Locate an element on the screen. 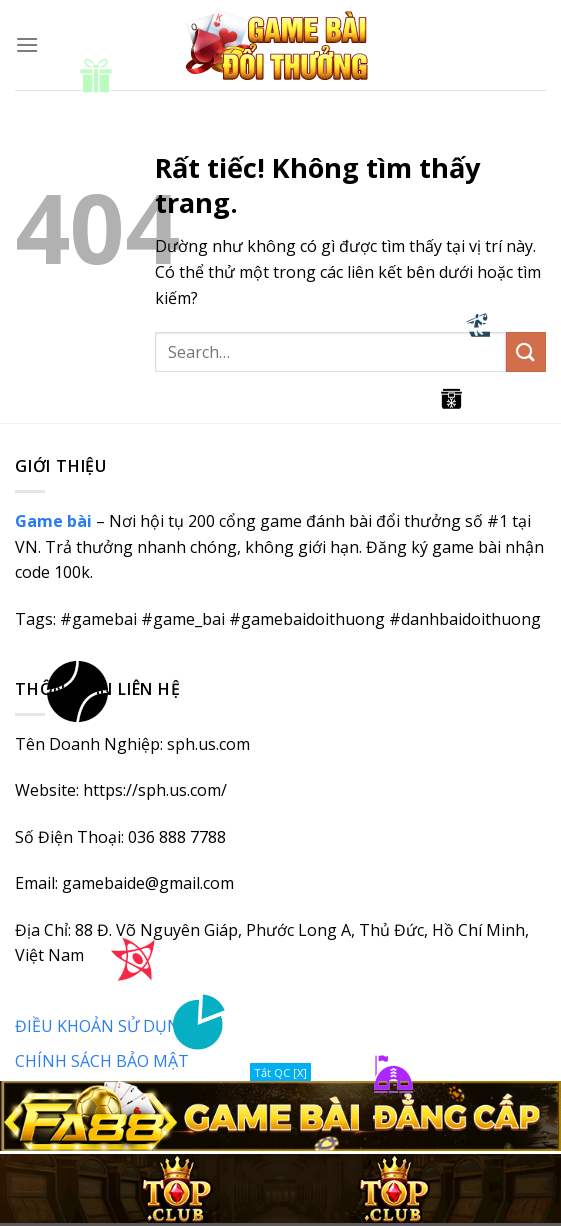  access military barracks or troop housing is located at coordinates (393, 1074).